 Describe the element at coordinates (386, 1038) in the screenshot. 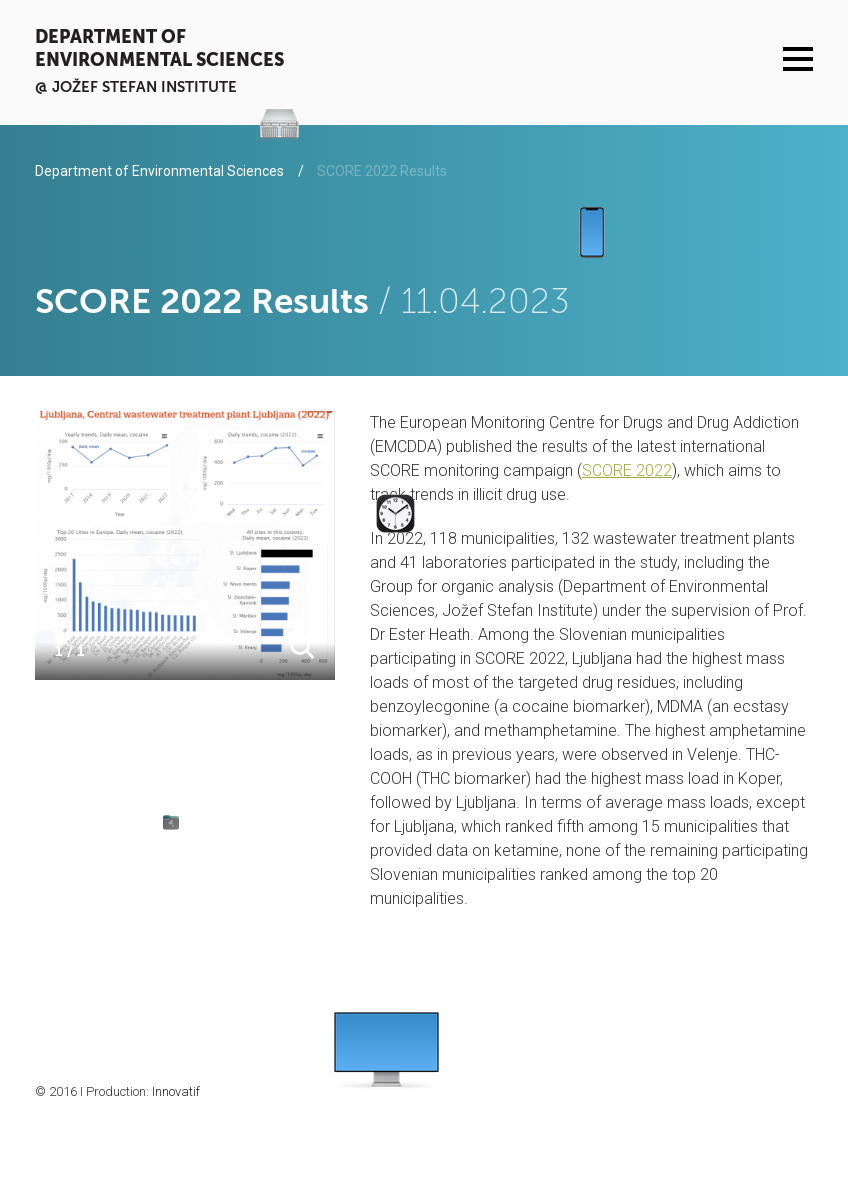

I see `apple pro display xdr monitor` at that location.